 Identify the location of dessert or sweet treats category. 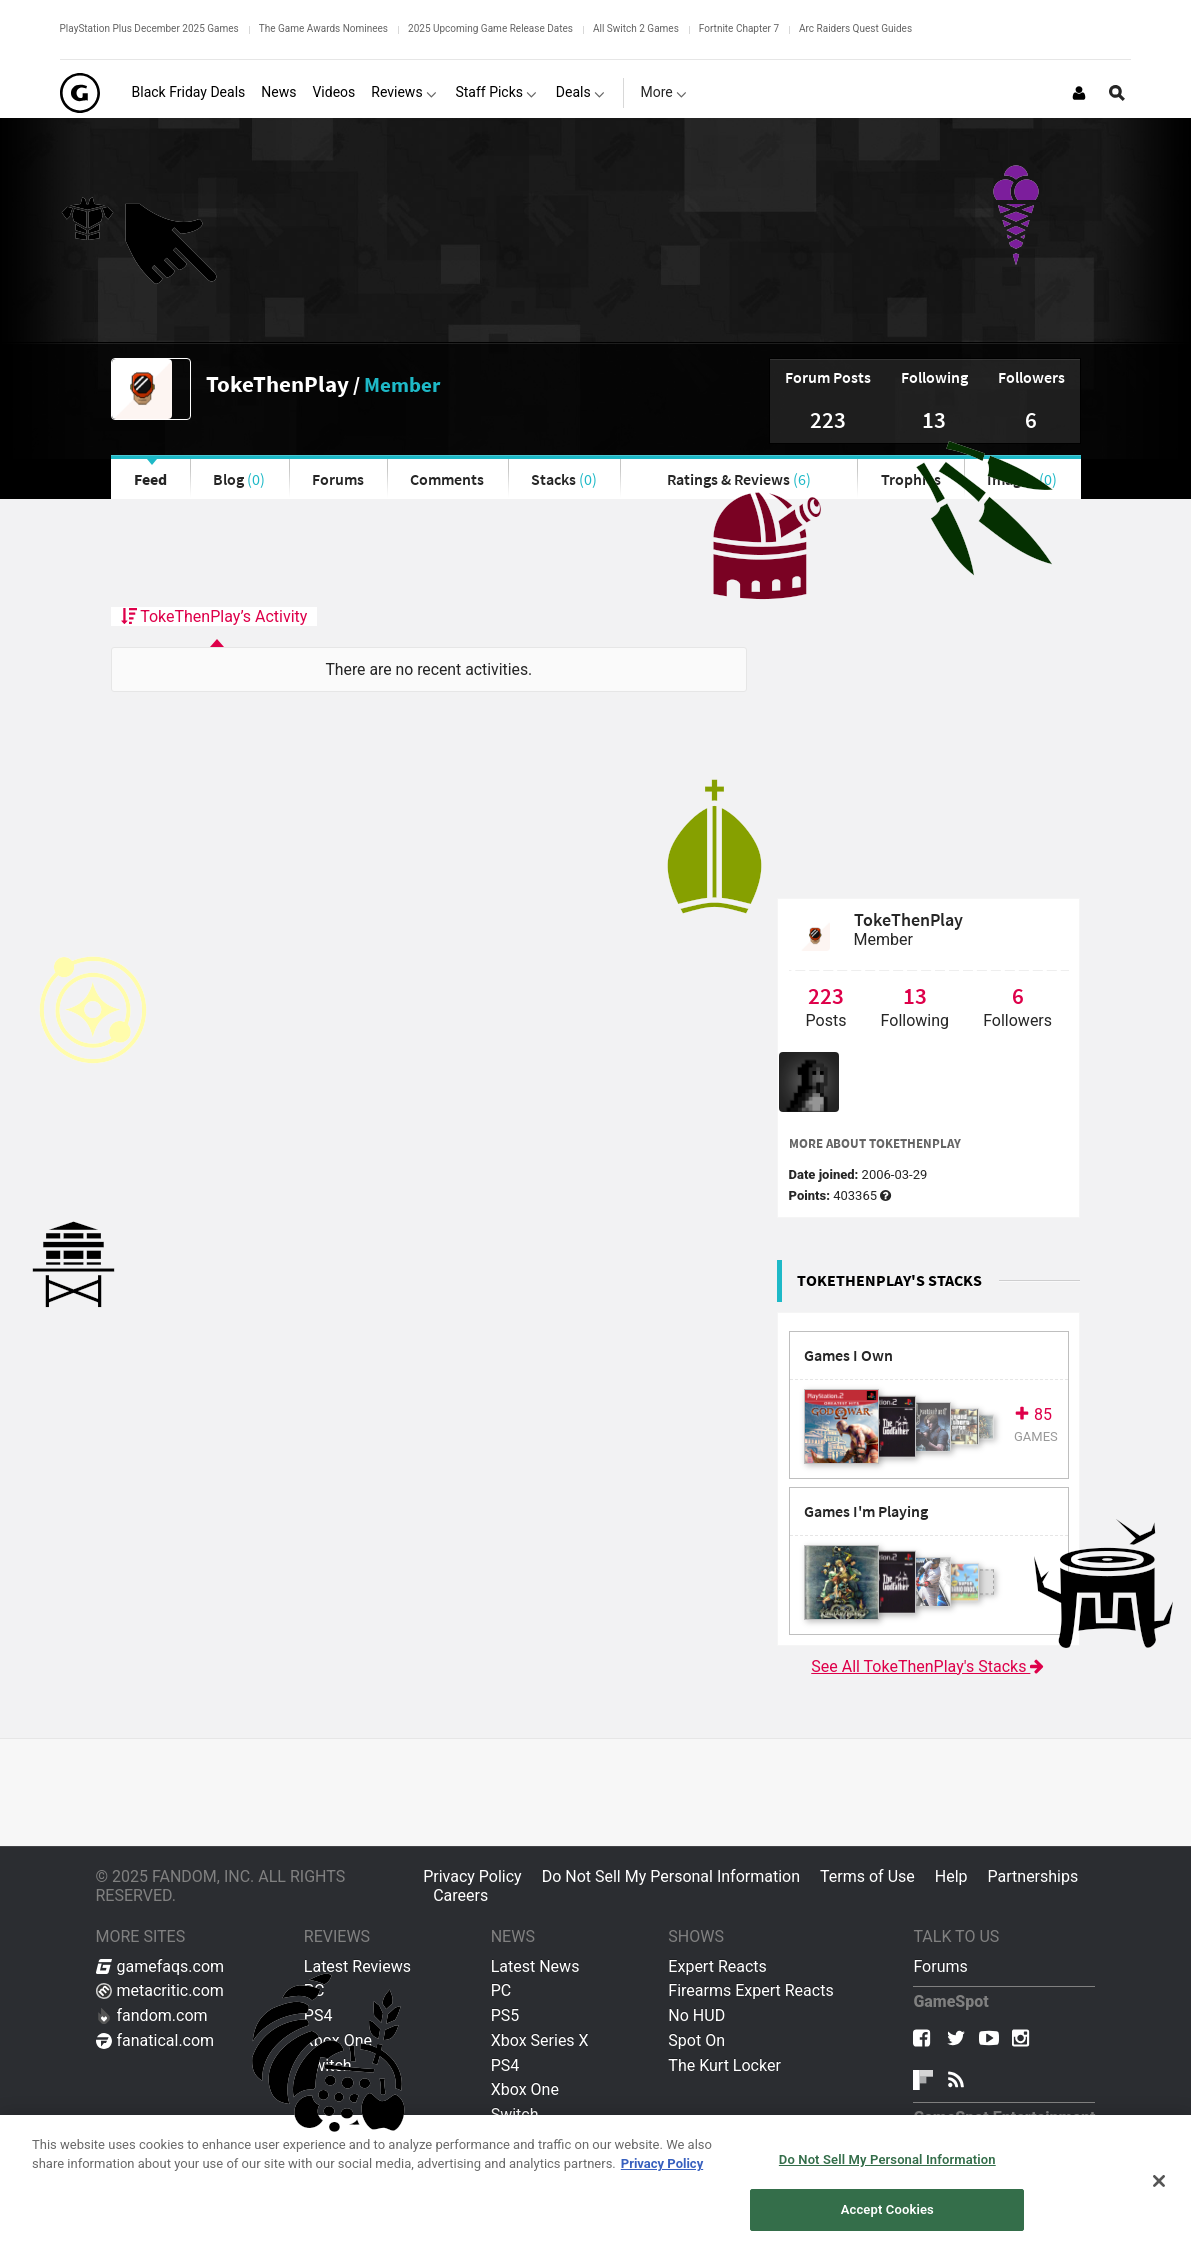
(1016, 216).